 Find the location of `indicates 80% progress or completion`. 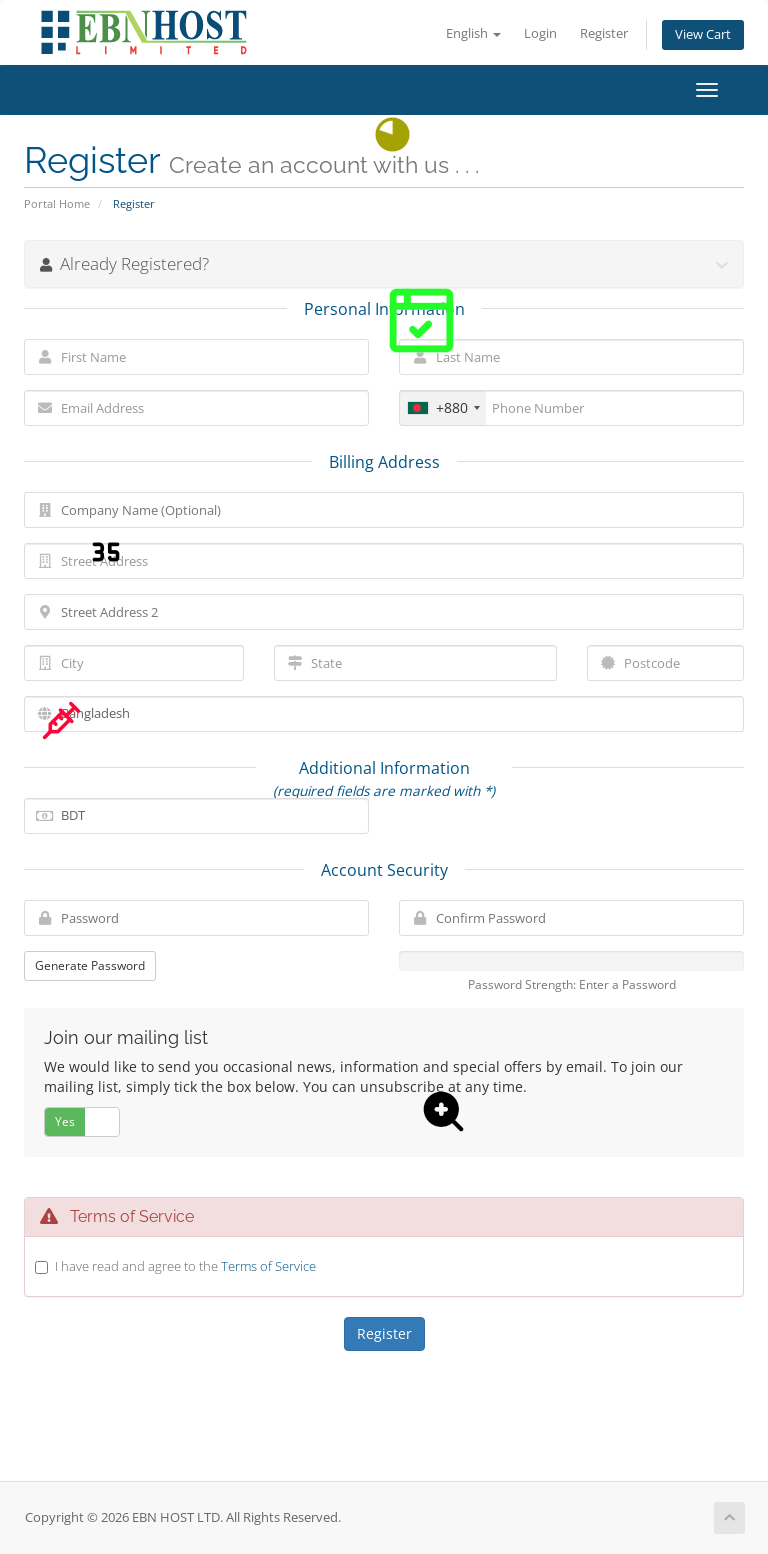

indicates 80% progress or completion is located at coordinates (392, 134).